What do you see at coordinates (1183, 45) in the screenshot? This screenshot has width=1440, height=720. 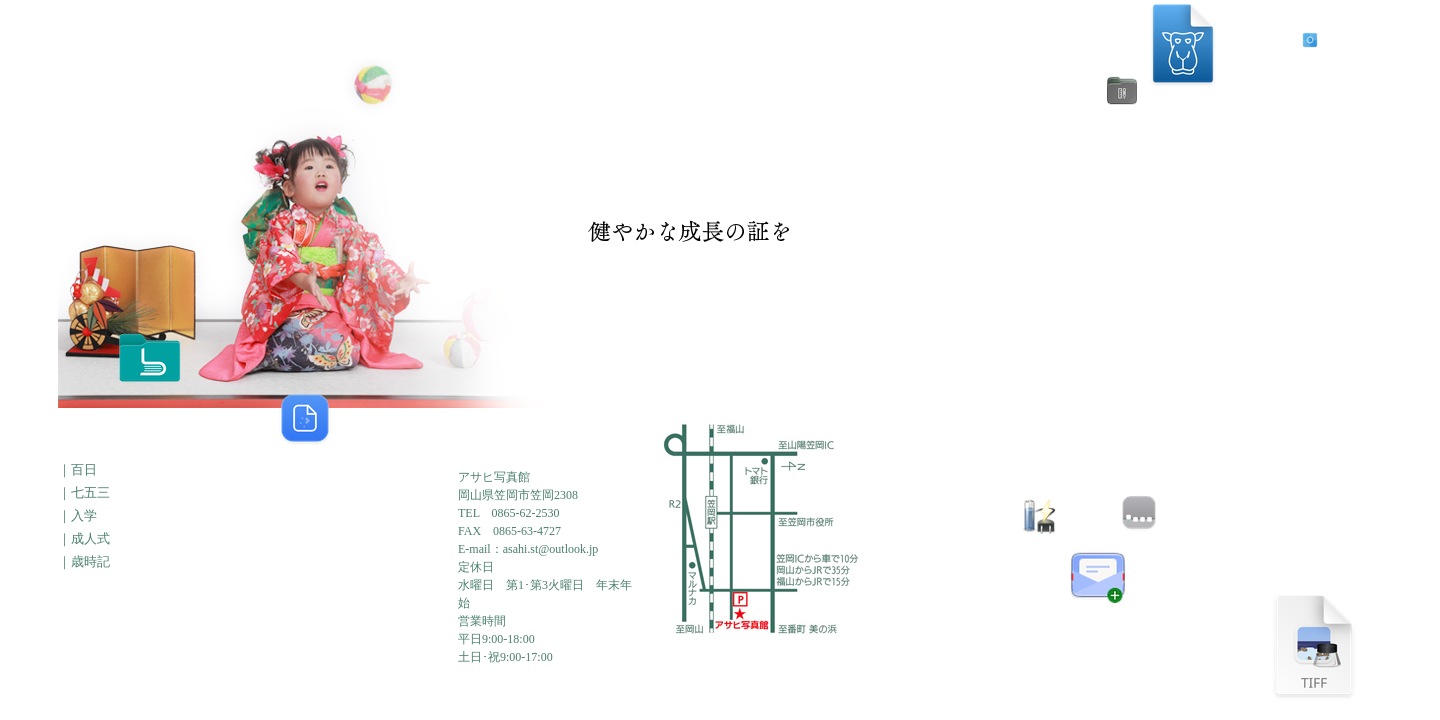 I see `a perl script or programming file` at bounding box center [1183, 45].